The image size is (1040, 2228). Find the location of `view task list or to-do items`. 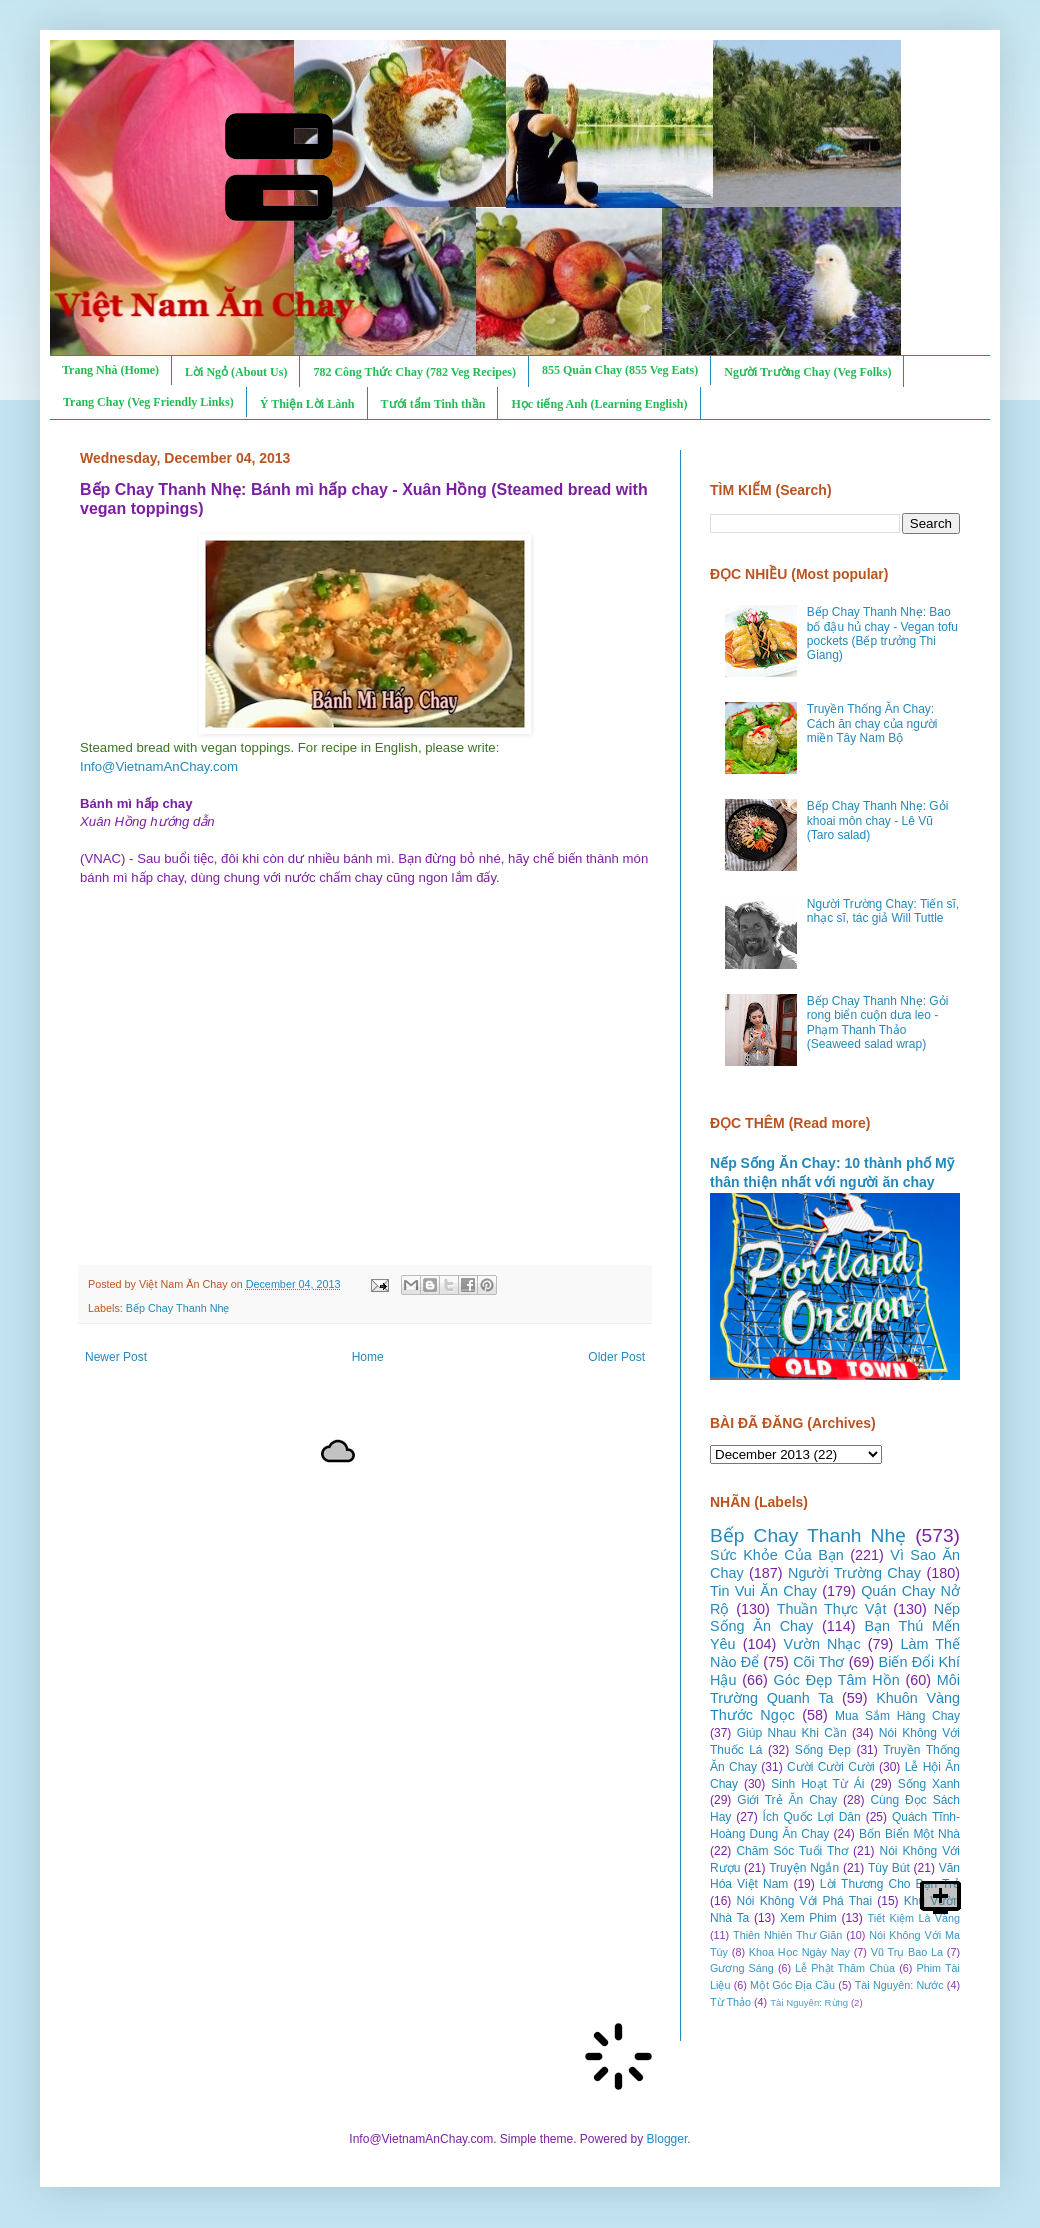

view task list or to-do items is located at coordinates (279, 167).